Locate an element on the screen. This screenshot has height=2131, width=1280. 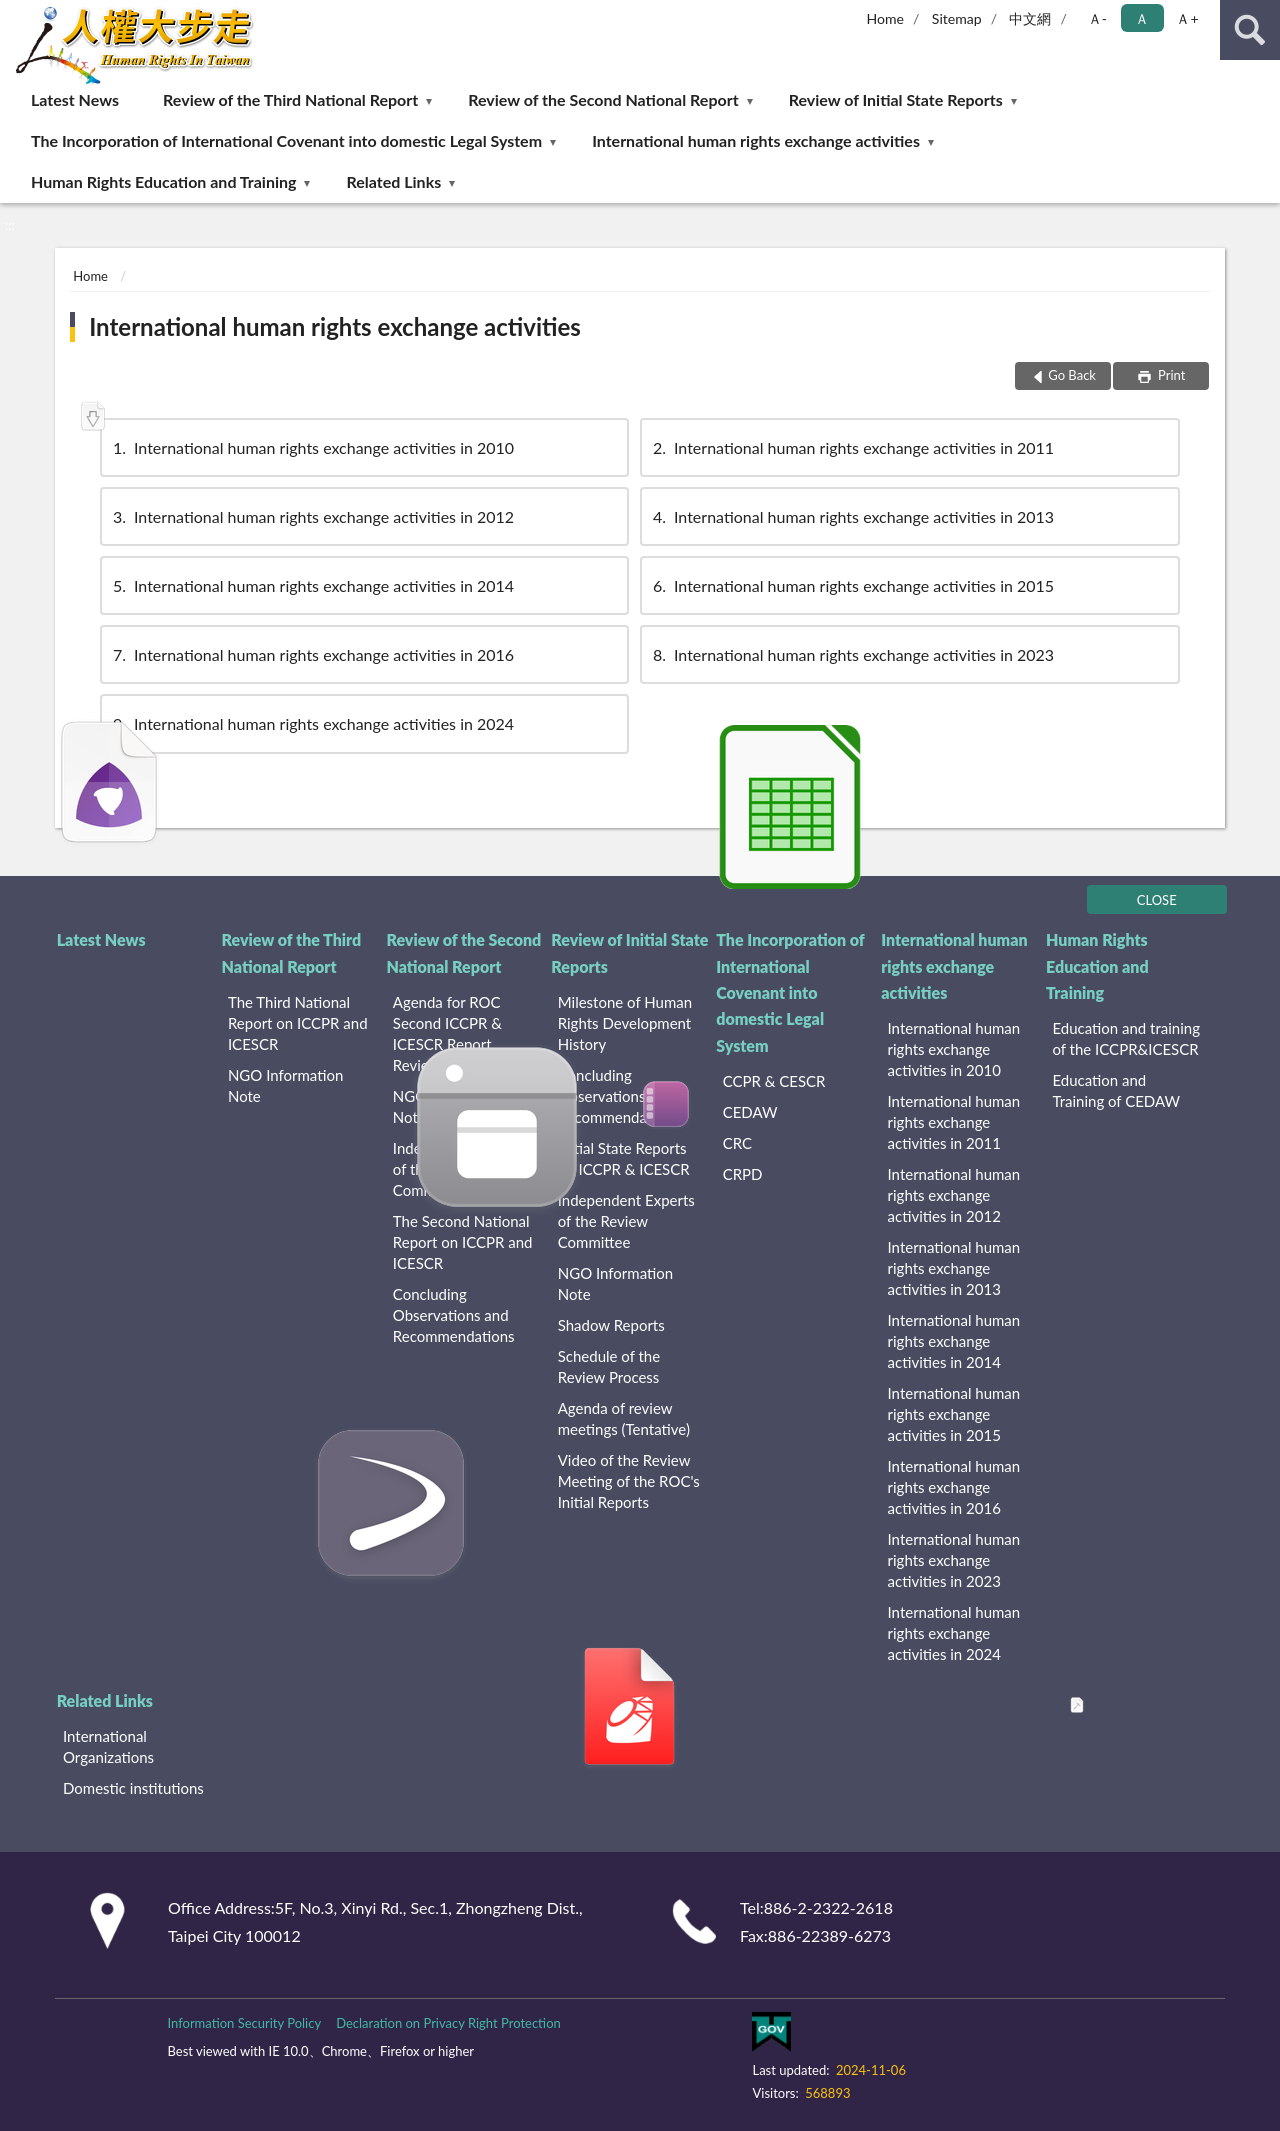
open a LibreOffice Calc spreadsheet file is located at coordinates (790, 807).